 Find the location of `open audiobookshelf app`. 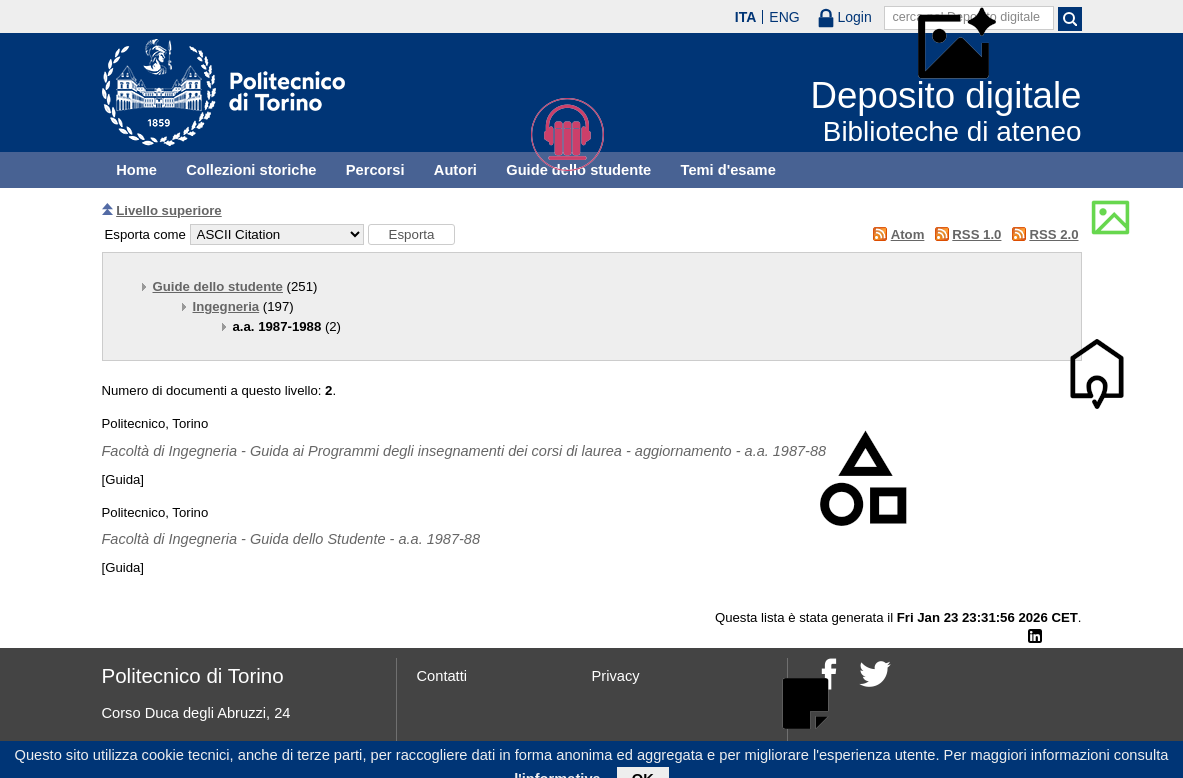

open audiobookshelf app is located at coordinates (567, 134).